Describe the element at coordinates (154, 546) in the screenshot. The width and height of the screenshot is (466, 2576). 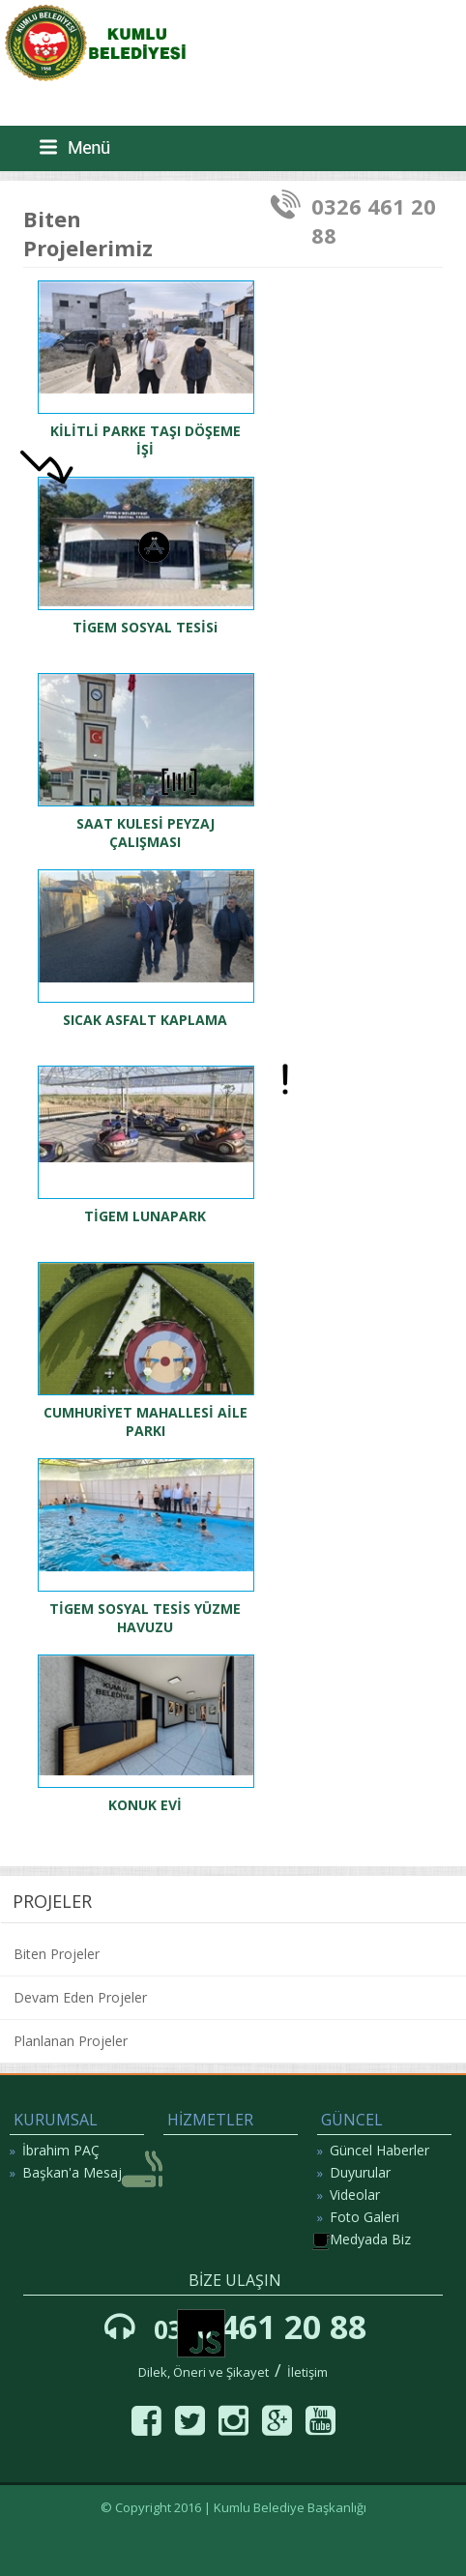
I see `open the apple app store` at that location.